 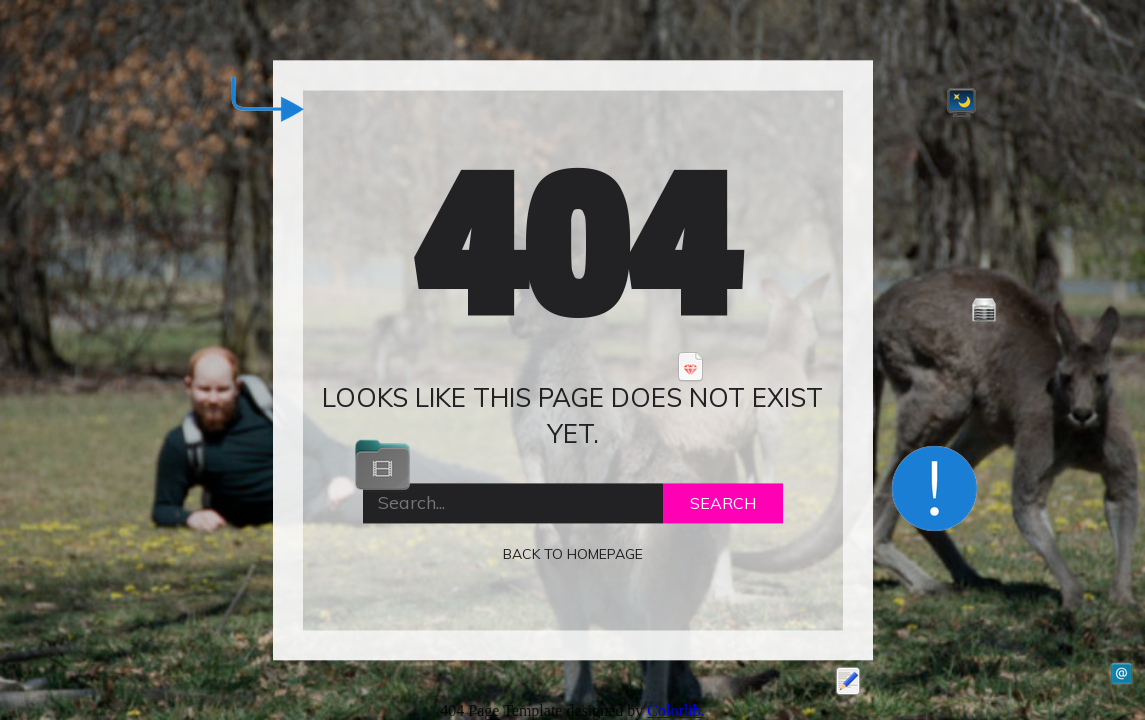 What do you see at coordinates (984, 310) in the screenshot?
I see `access multi-disk storage device` at bounding box center [984, 310].